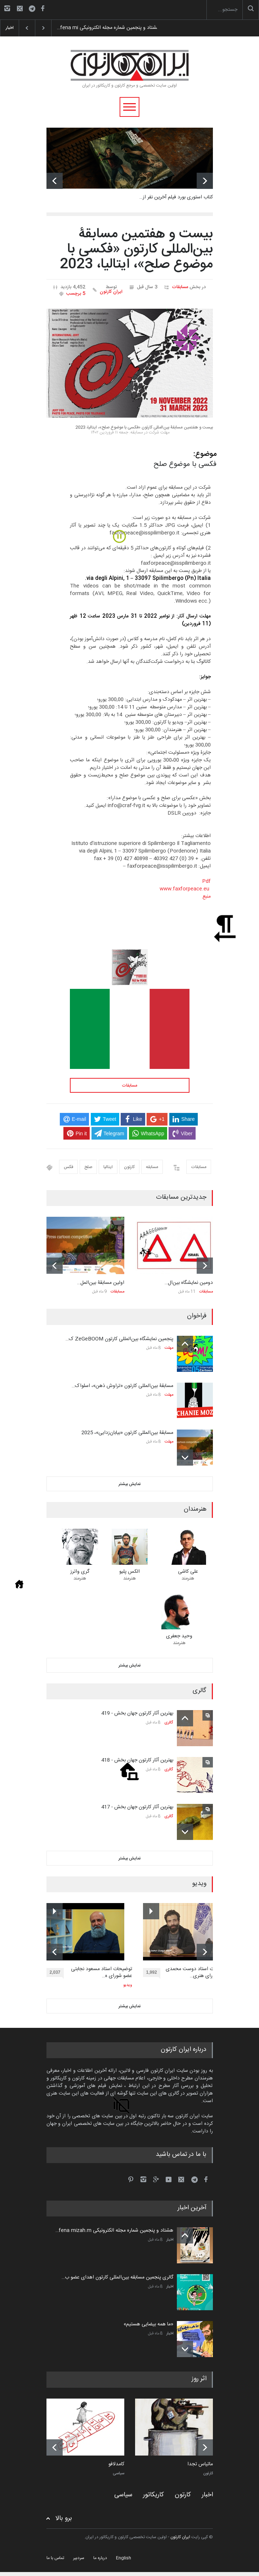 This screenshot has height=2576, width=259. I want to click on work from home or remote work mode, so click(129, 1771).